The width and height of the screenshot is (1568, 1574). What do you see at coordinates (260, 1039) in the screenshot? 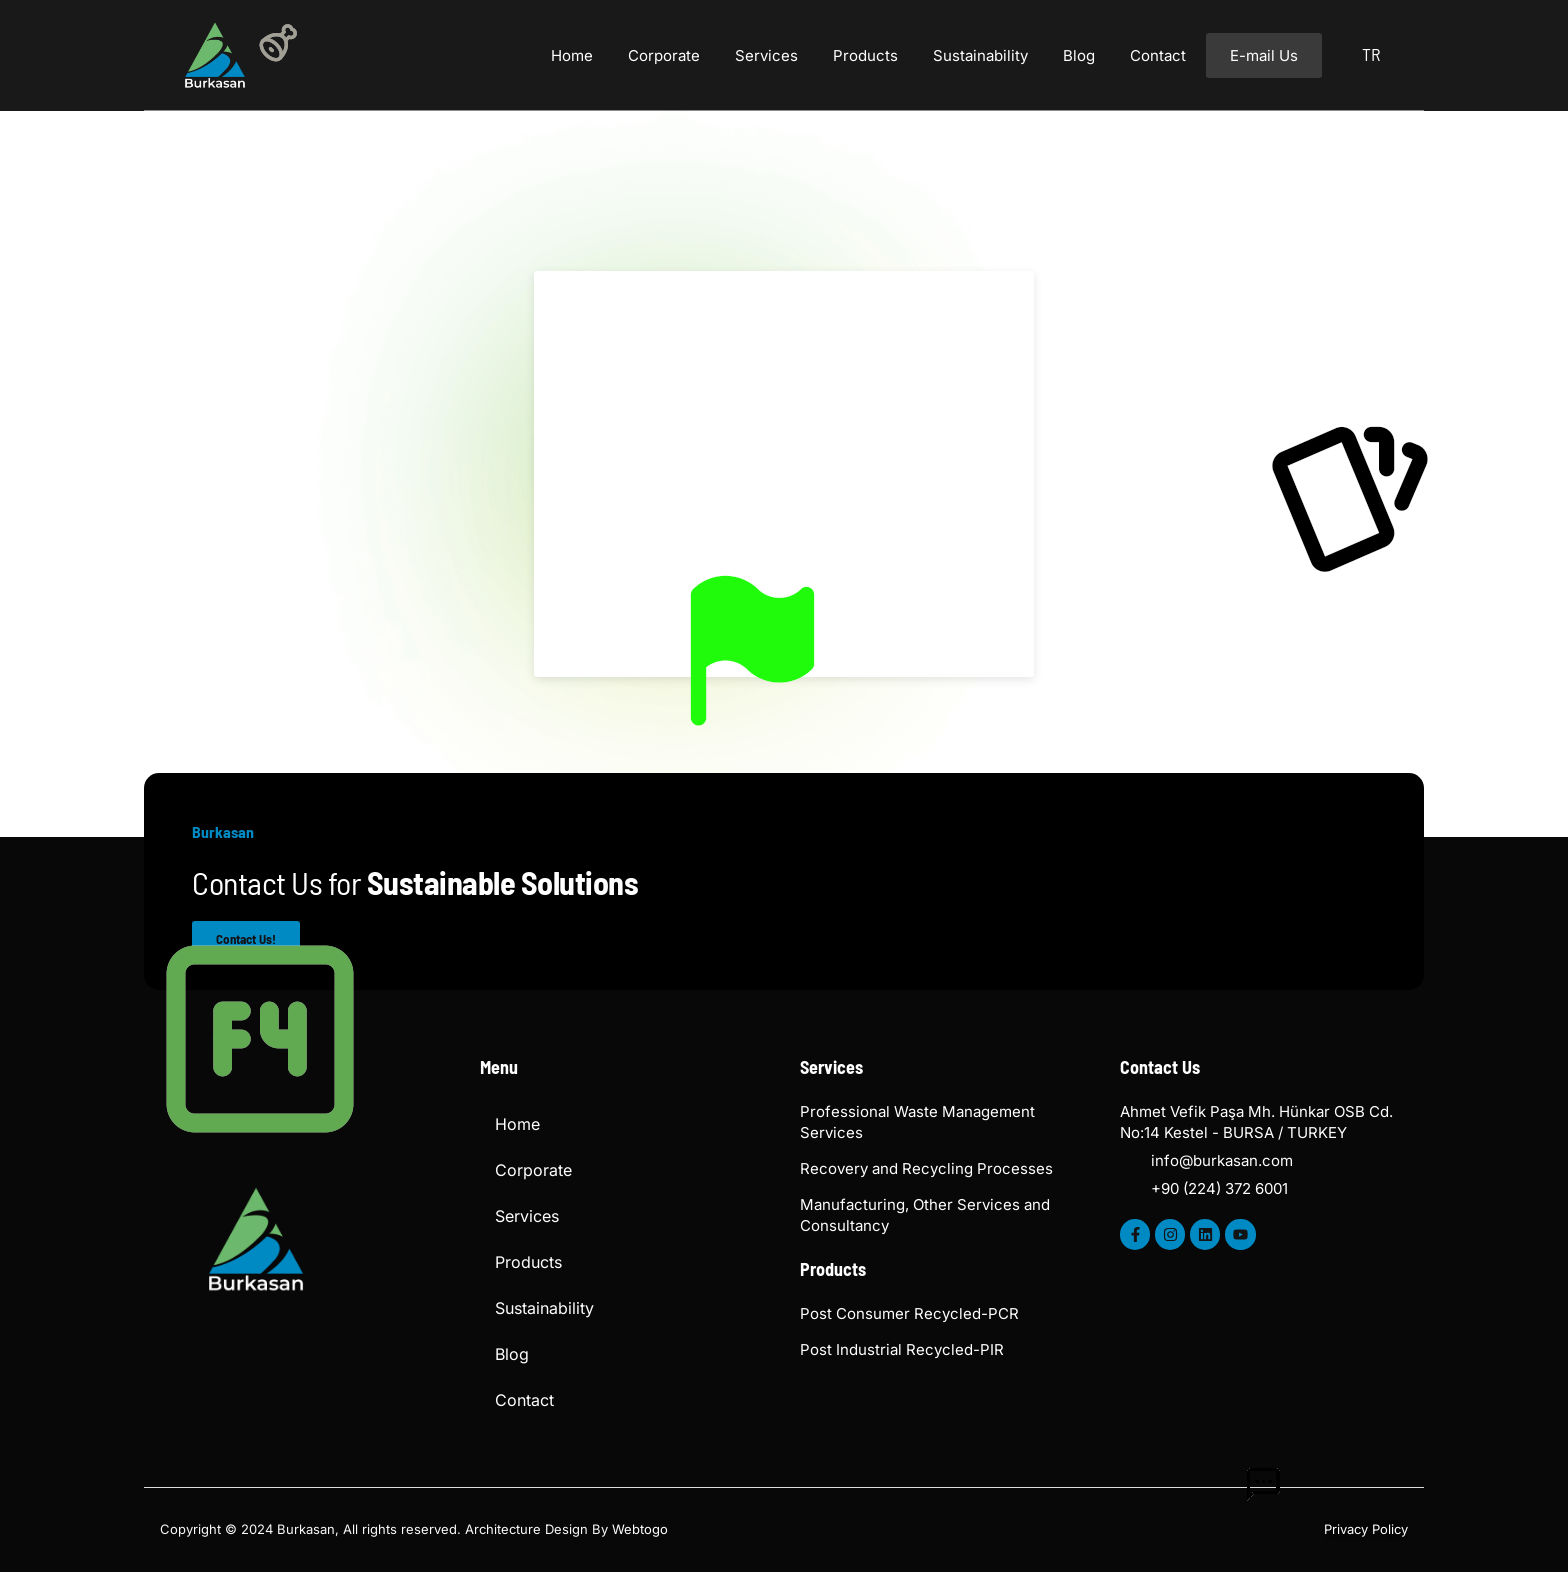
I see `press F4 keyboard shortcut` at bounding box center [260, 1039].